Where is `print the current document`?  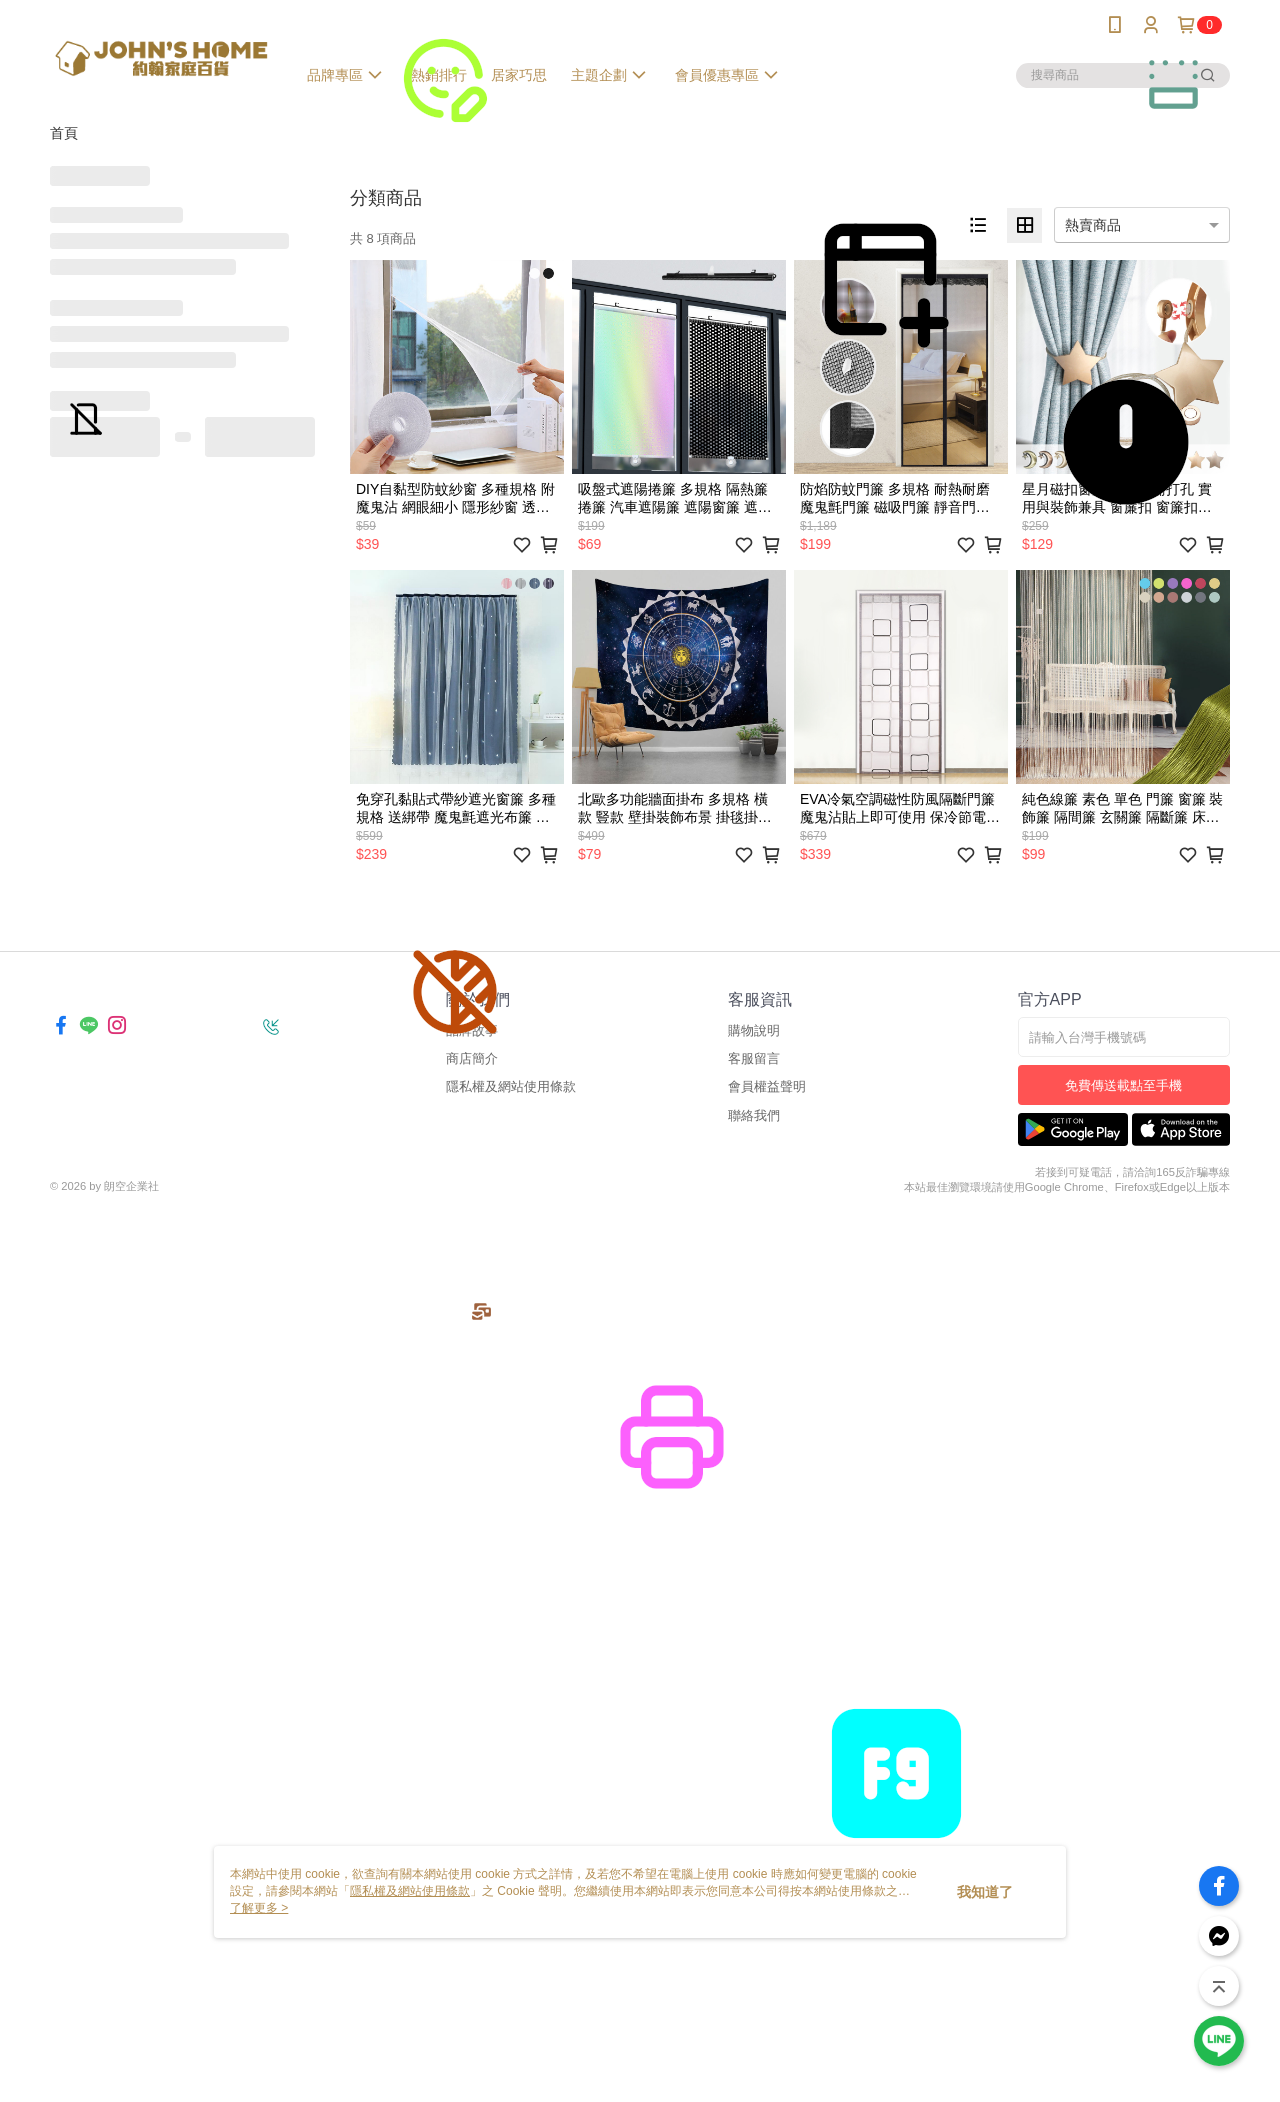
print the current document is located at coordinates (672, 1437).